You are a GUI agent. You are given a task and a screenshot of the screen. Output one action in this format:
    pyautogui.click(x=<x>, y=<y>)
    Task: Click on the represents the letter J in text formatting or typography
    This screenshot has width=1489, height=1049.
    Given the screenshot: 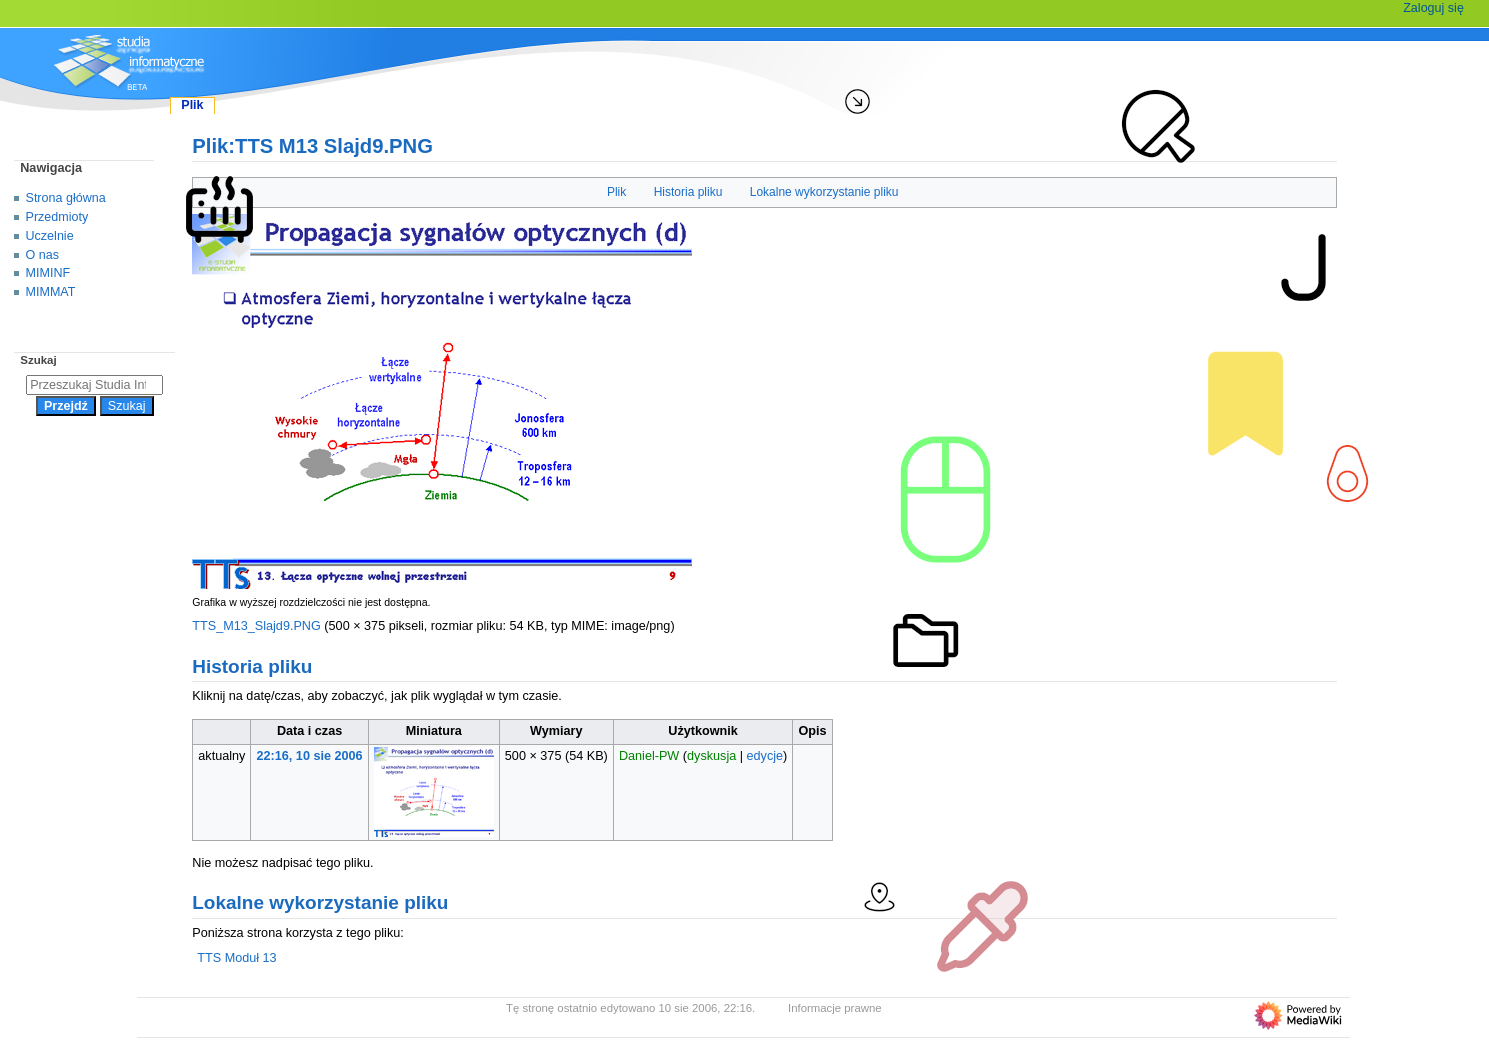 What is the action you would take?
    pyautogui.click(x=1303, y=267)
    